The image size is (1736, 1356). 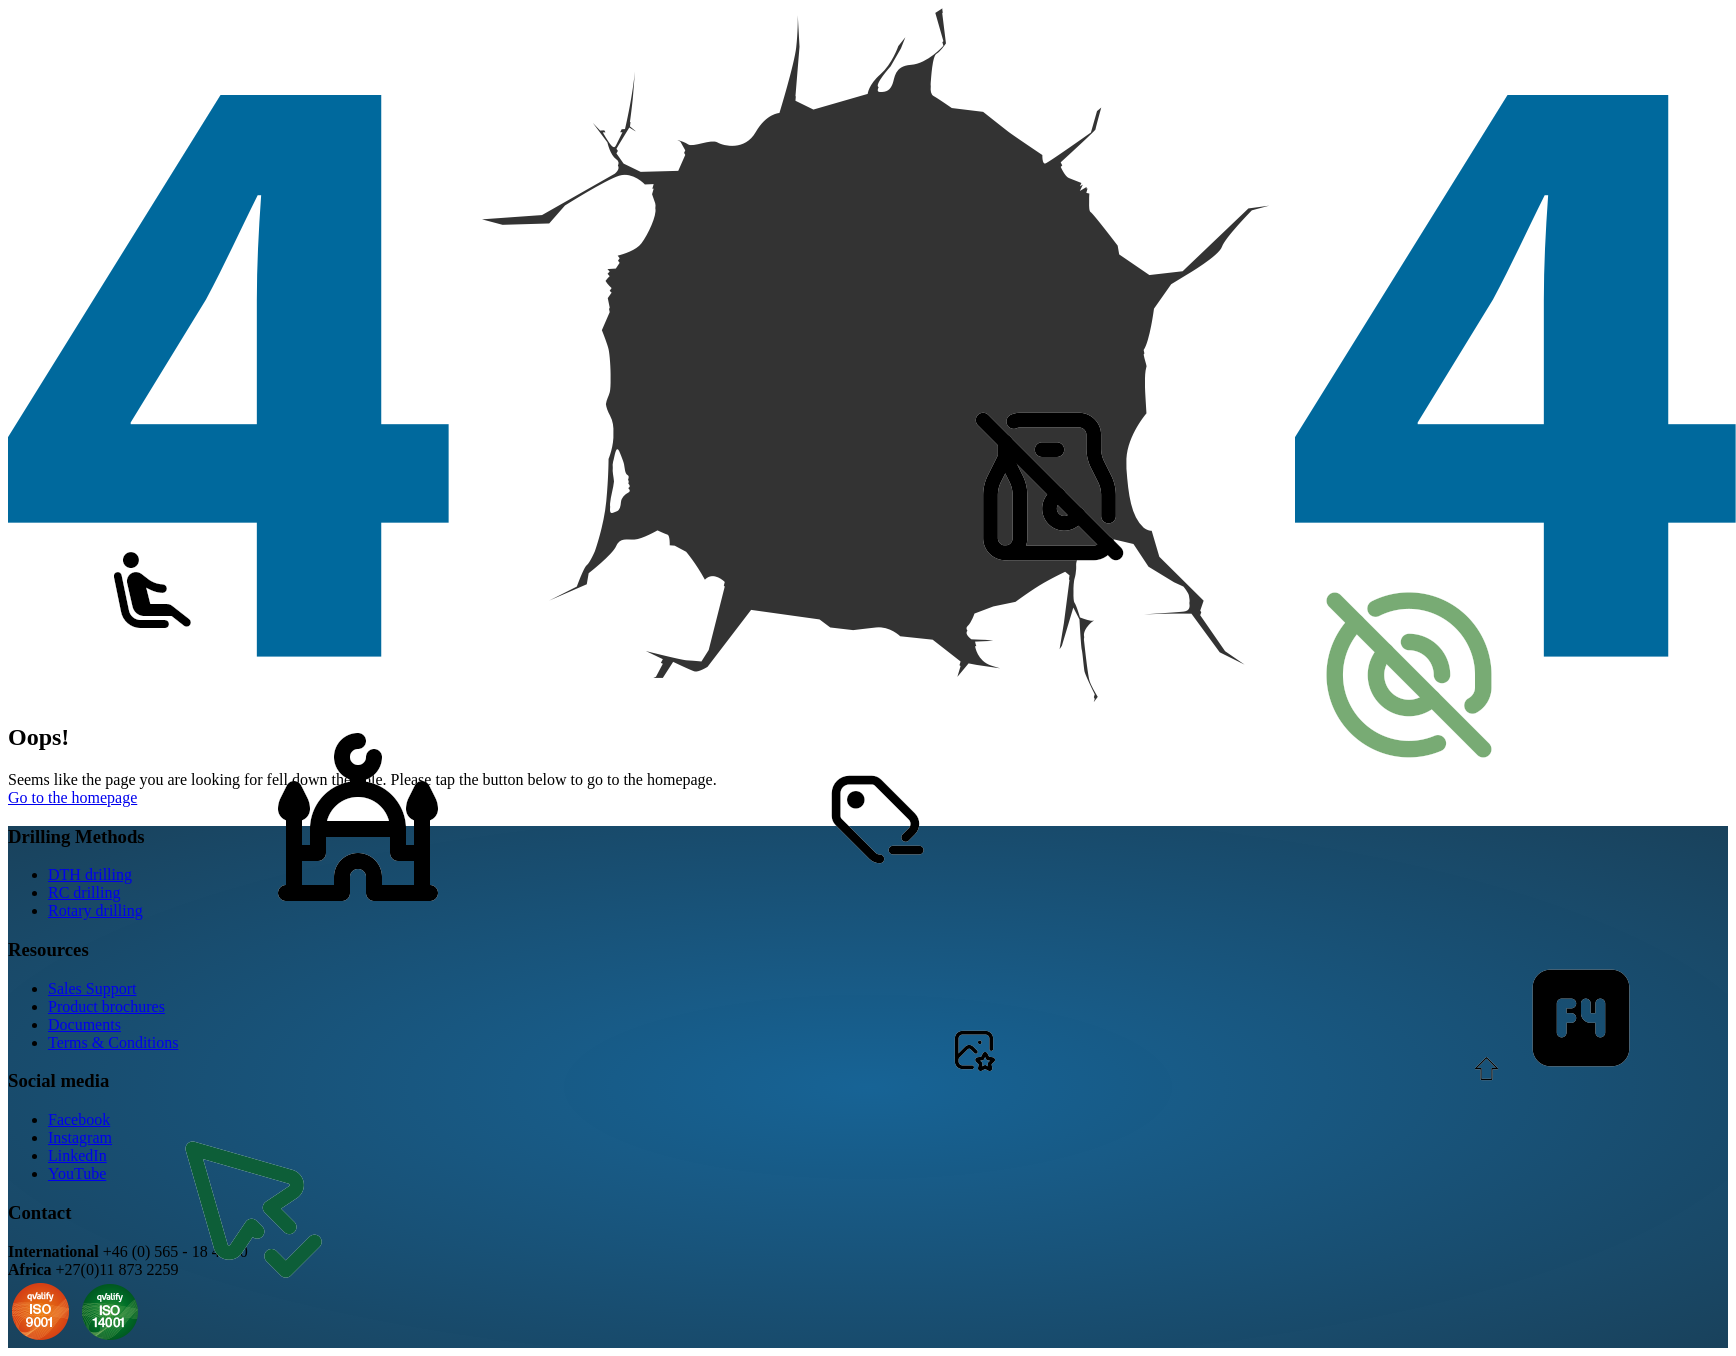 I want to click on indicates a mosque or islamic place of worship, so click(x=358, y=821).